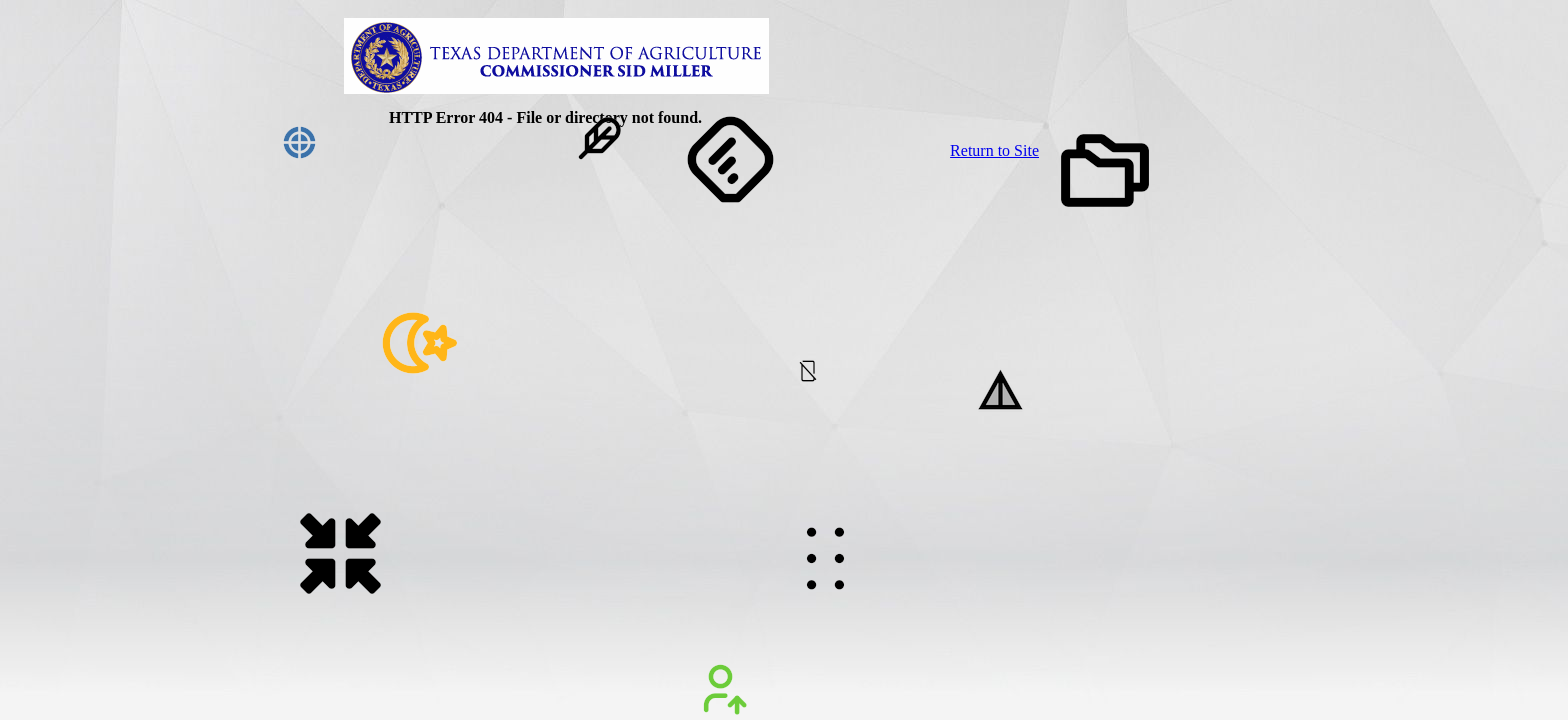  Describe the element at coordinates (340, 553) in the screenshot. I see `exit fullscreen mode` at that location.